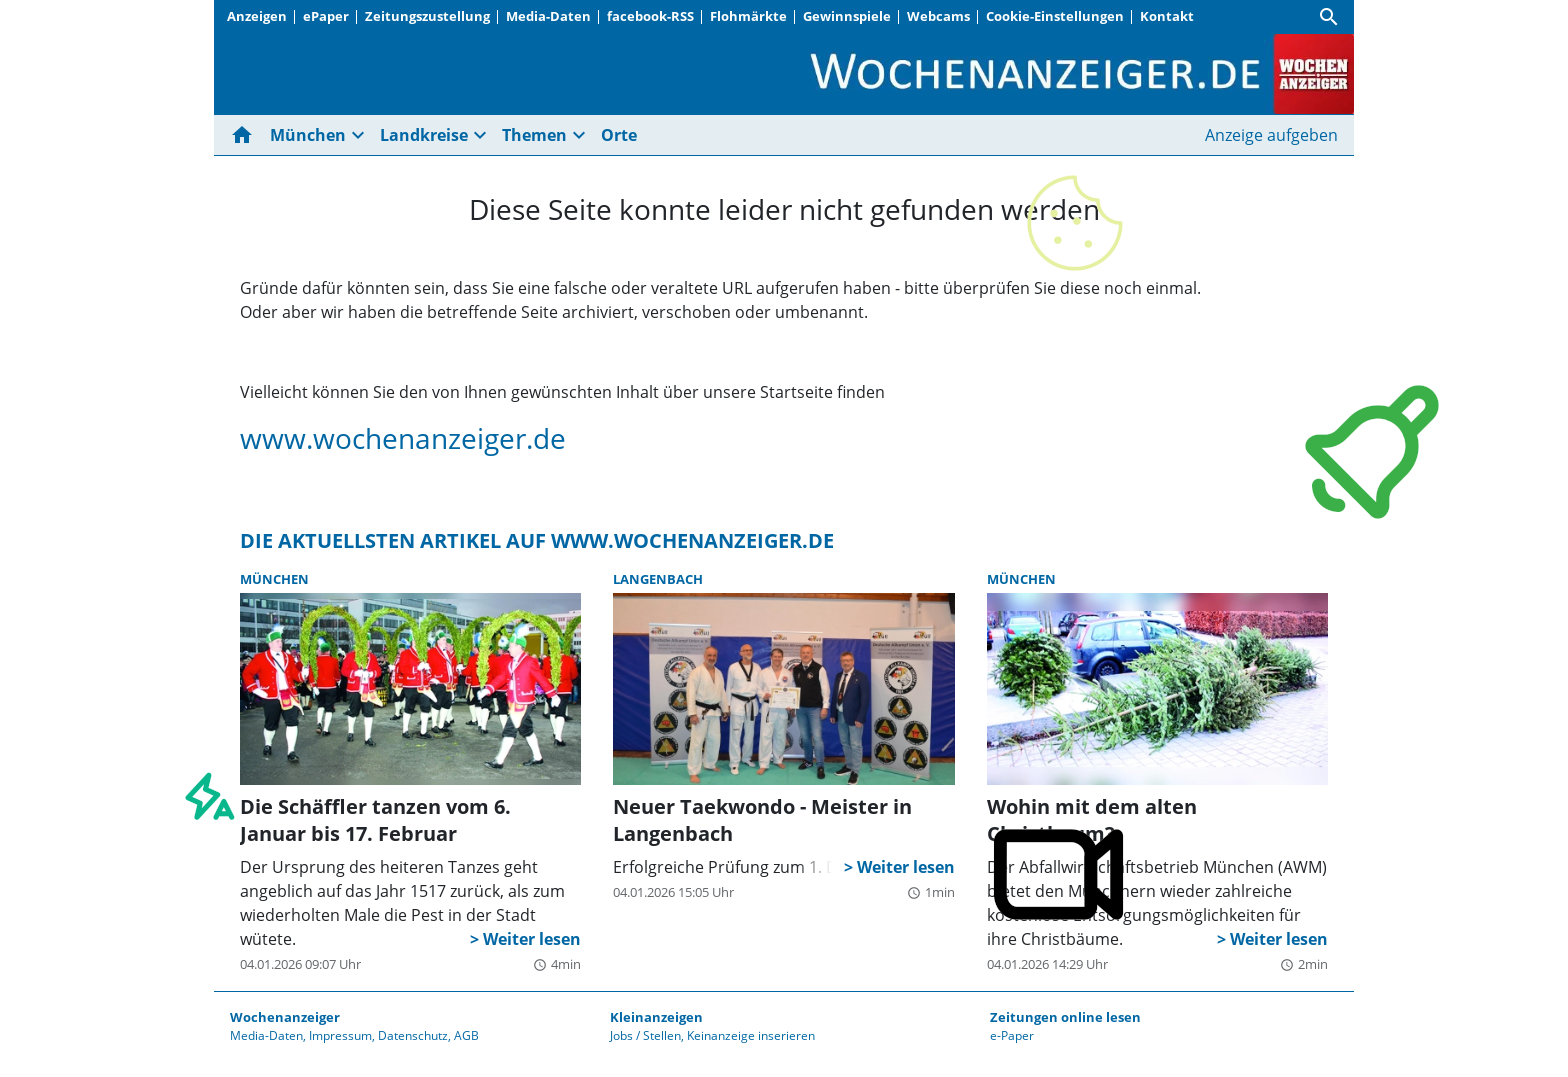 The width and height of the screenshot is (1568, 1077). What do you see at coordinates (209, 798) in the screenshot?
I see `auto-enhance or quick optimize content` at bounding box center [209, 798].